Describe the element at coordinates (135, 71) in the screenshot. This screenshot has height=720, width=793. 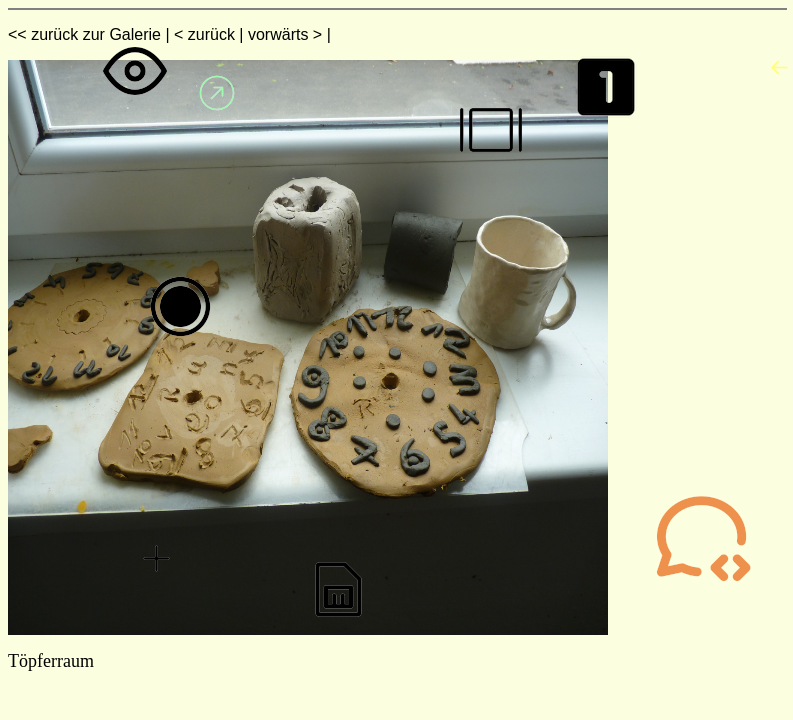
I see `view or preview content` at that location.